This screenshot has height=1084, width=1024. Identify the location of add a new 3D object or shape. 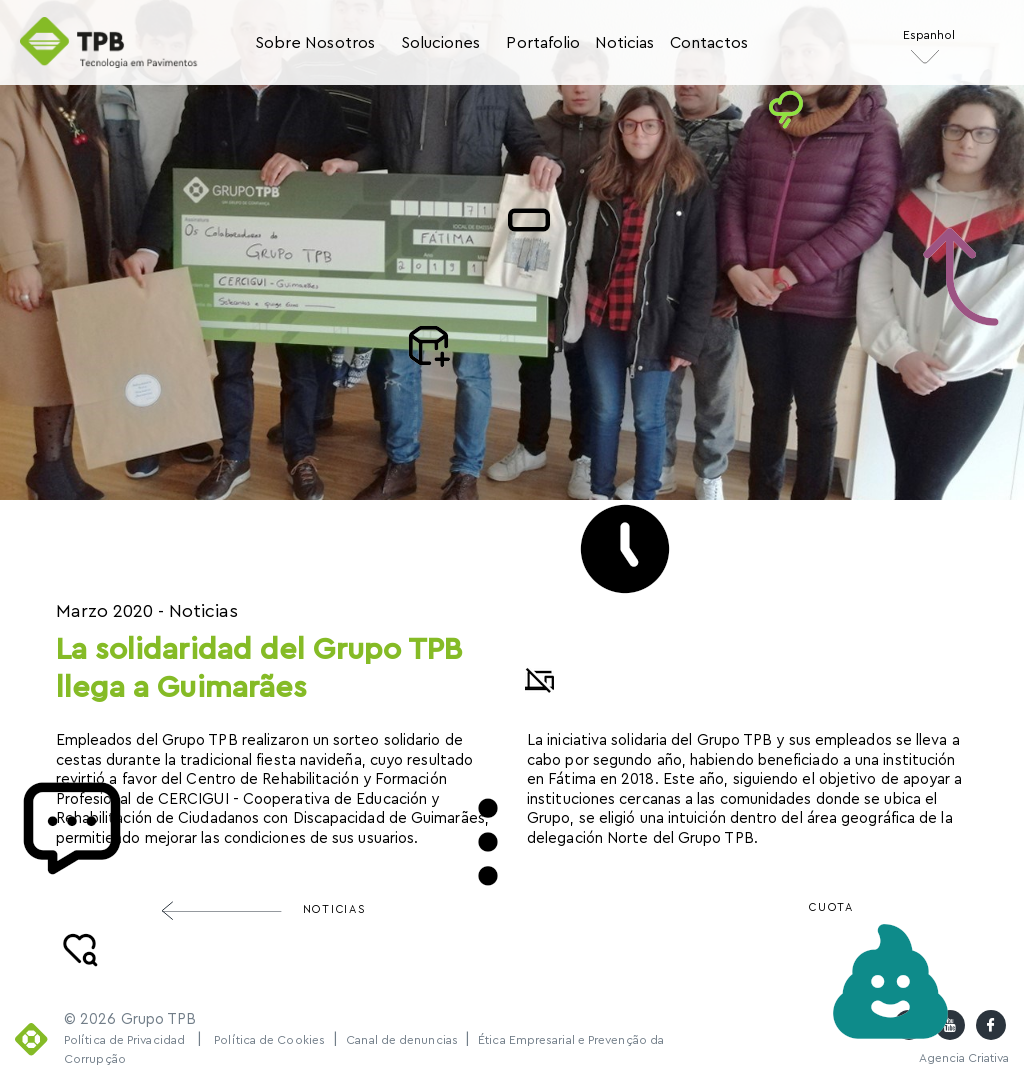
(428, 345).